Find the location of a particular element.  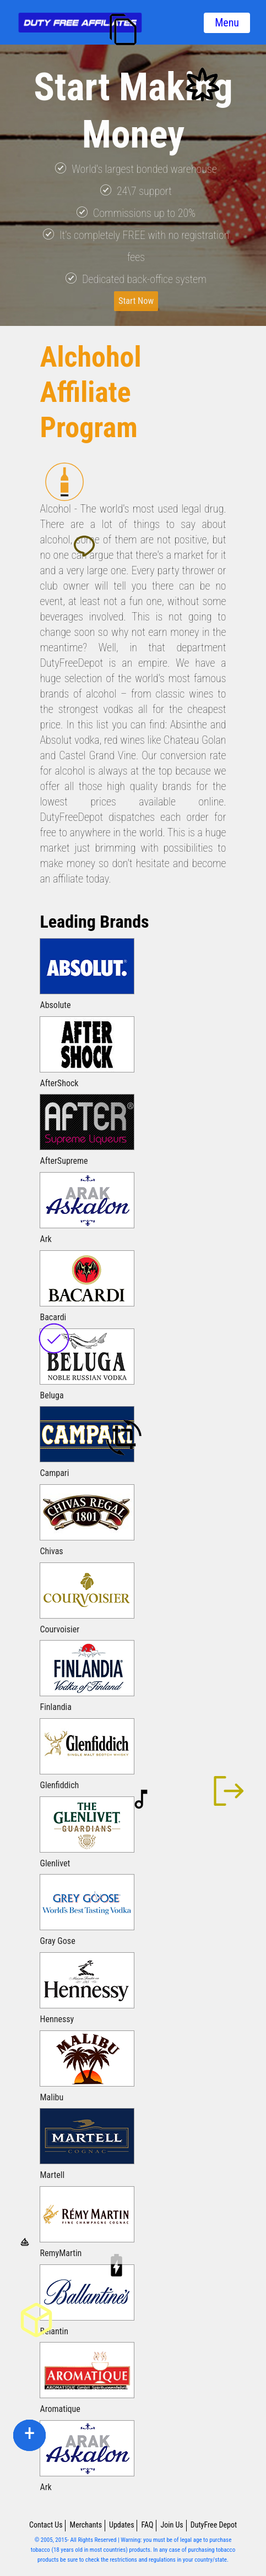

open LINE messaging app is located at coordinates (84, 546).